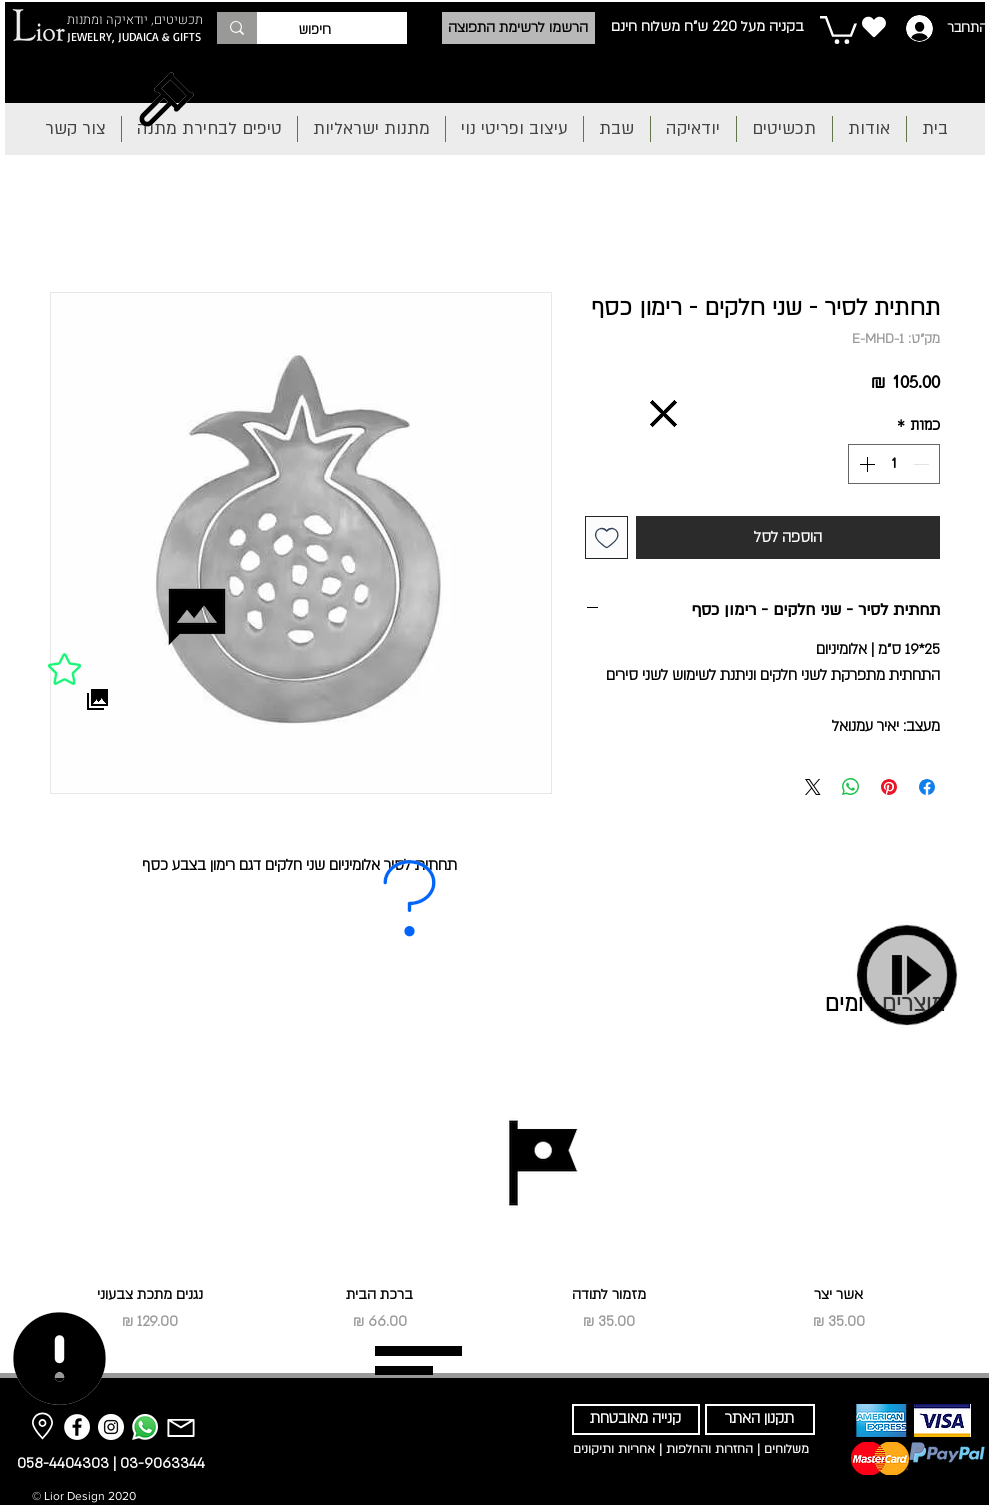  What do you see at coordinates (907, 975) in the screenshot?
I see `play from the beginning` at bounding box center [907, 975].